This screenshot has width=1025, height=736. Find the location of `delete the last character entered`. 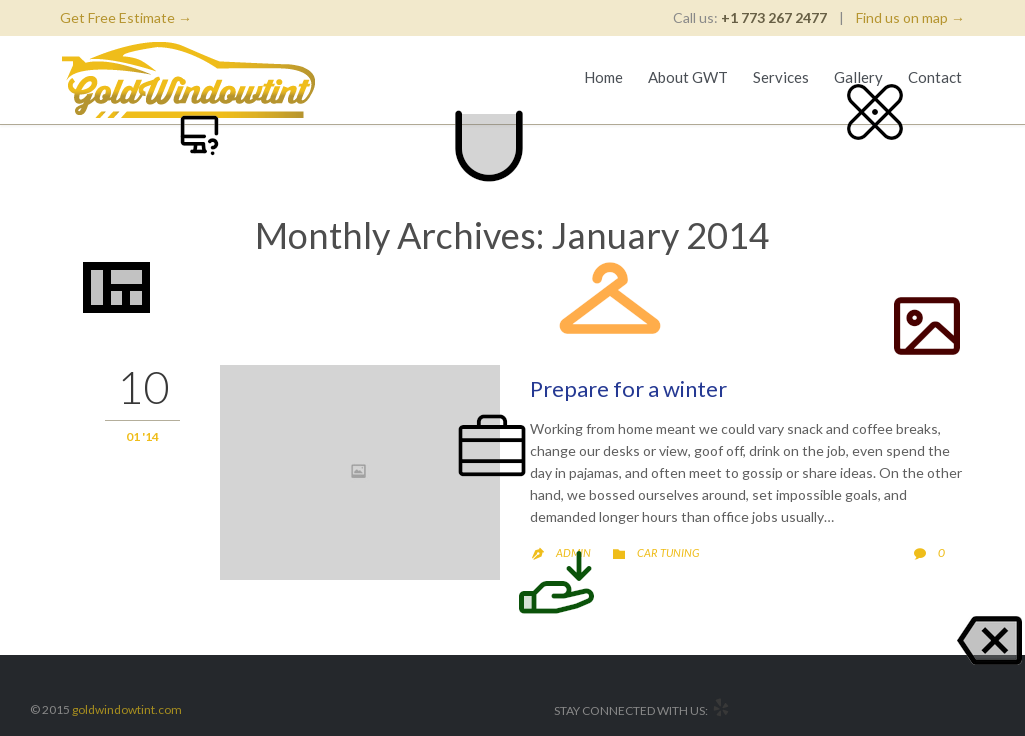

delete the last character entered is located at coordinates (989, 640).